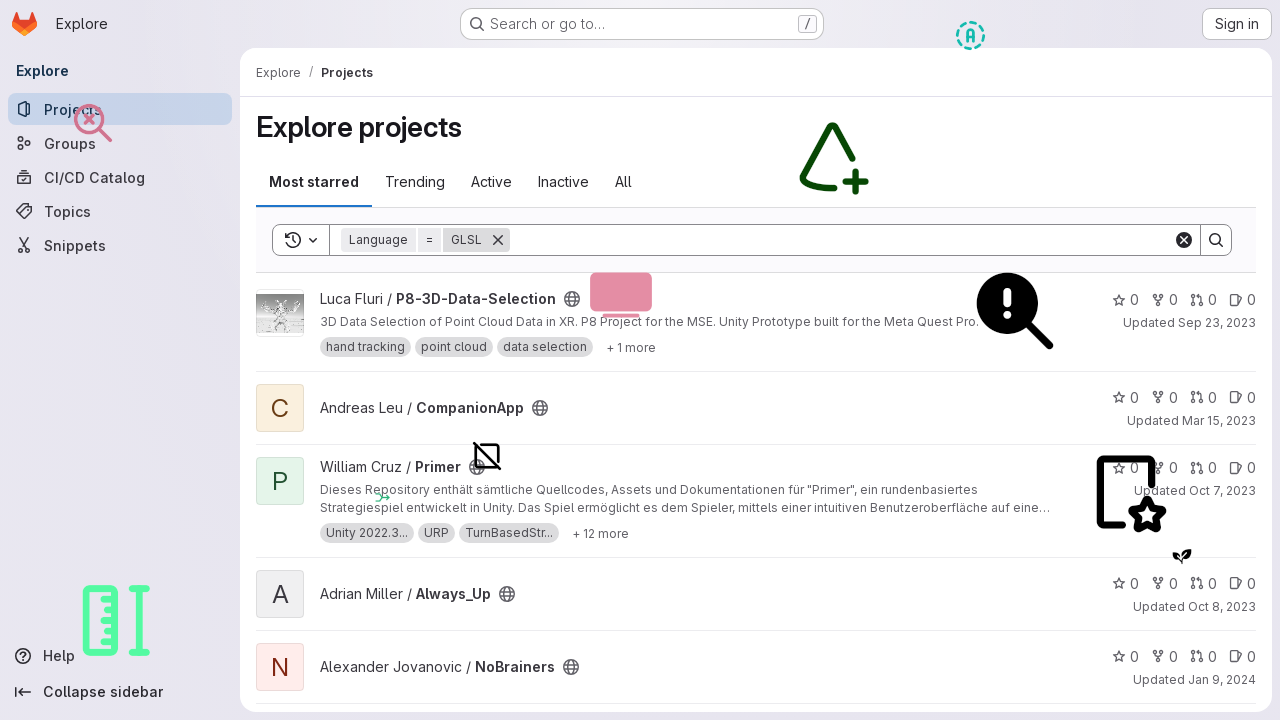 This screenshot has height=720, width=1280. I want to click on access tv or streaming content, so click(621, 295).